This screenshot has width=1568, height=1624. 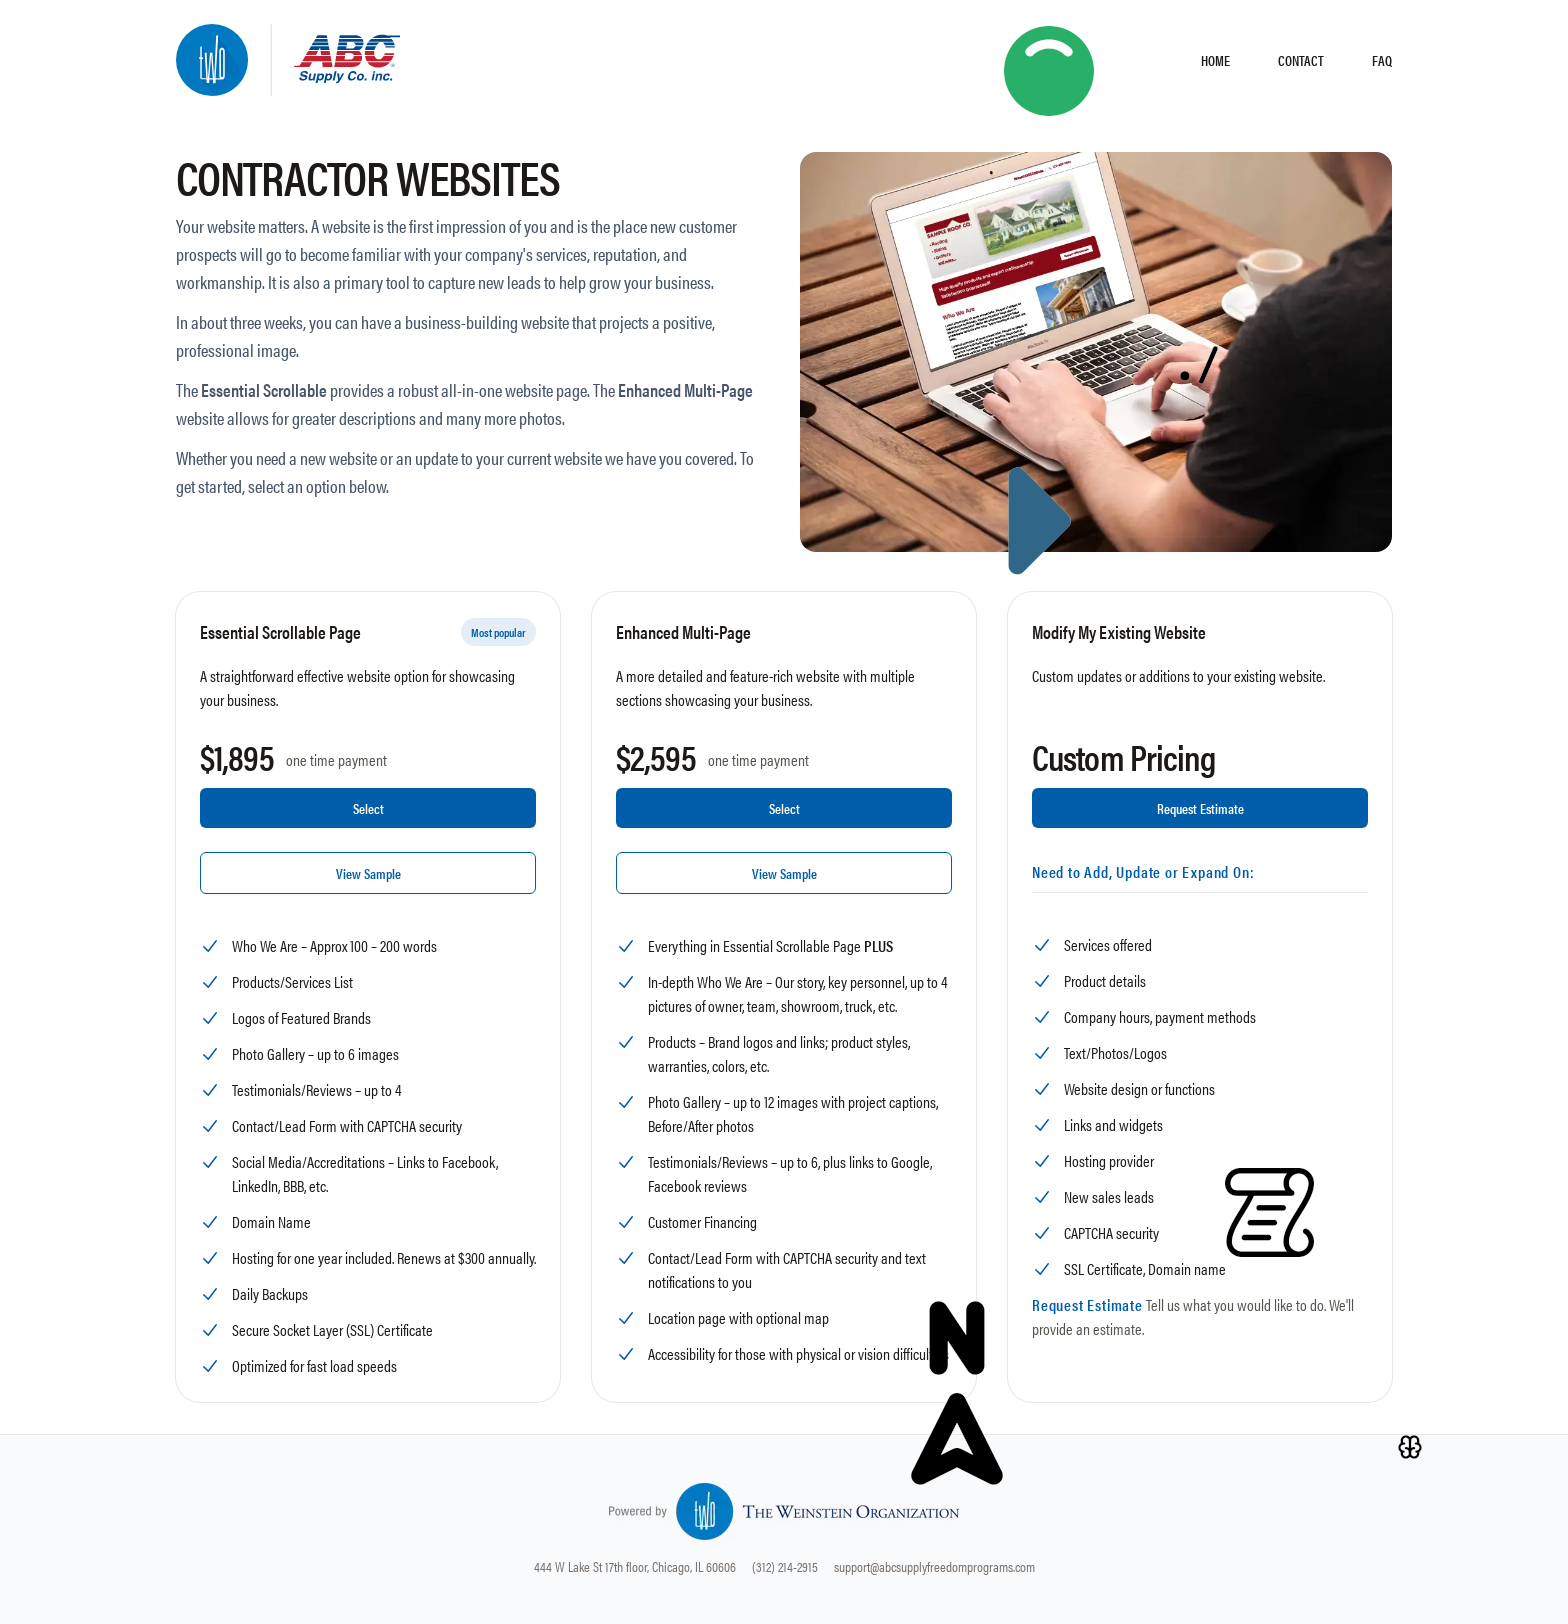 What do you see at coordinates (1410, 1447) in the screenshot?
I see `access AI or smart features` at bounding box center [1410, 1447].